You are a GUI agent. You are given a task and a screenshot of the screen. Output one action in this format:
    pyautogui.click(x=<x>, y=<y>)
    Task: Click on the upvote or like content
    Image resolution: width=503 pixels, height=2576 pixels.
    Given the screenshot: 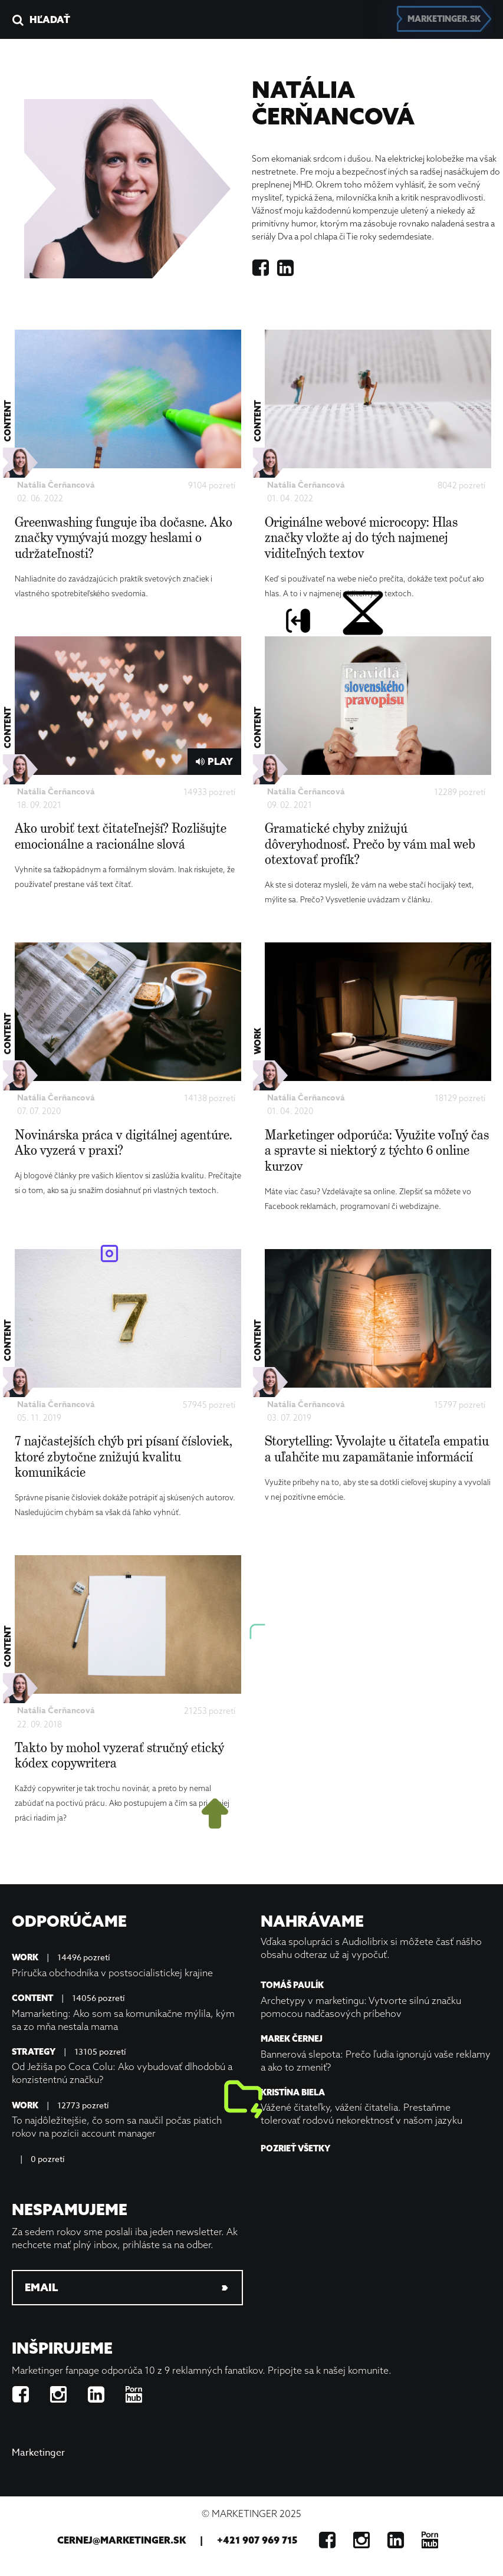 What is the action you would take?
    pyautogui.click(x=215, y=1813)
    